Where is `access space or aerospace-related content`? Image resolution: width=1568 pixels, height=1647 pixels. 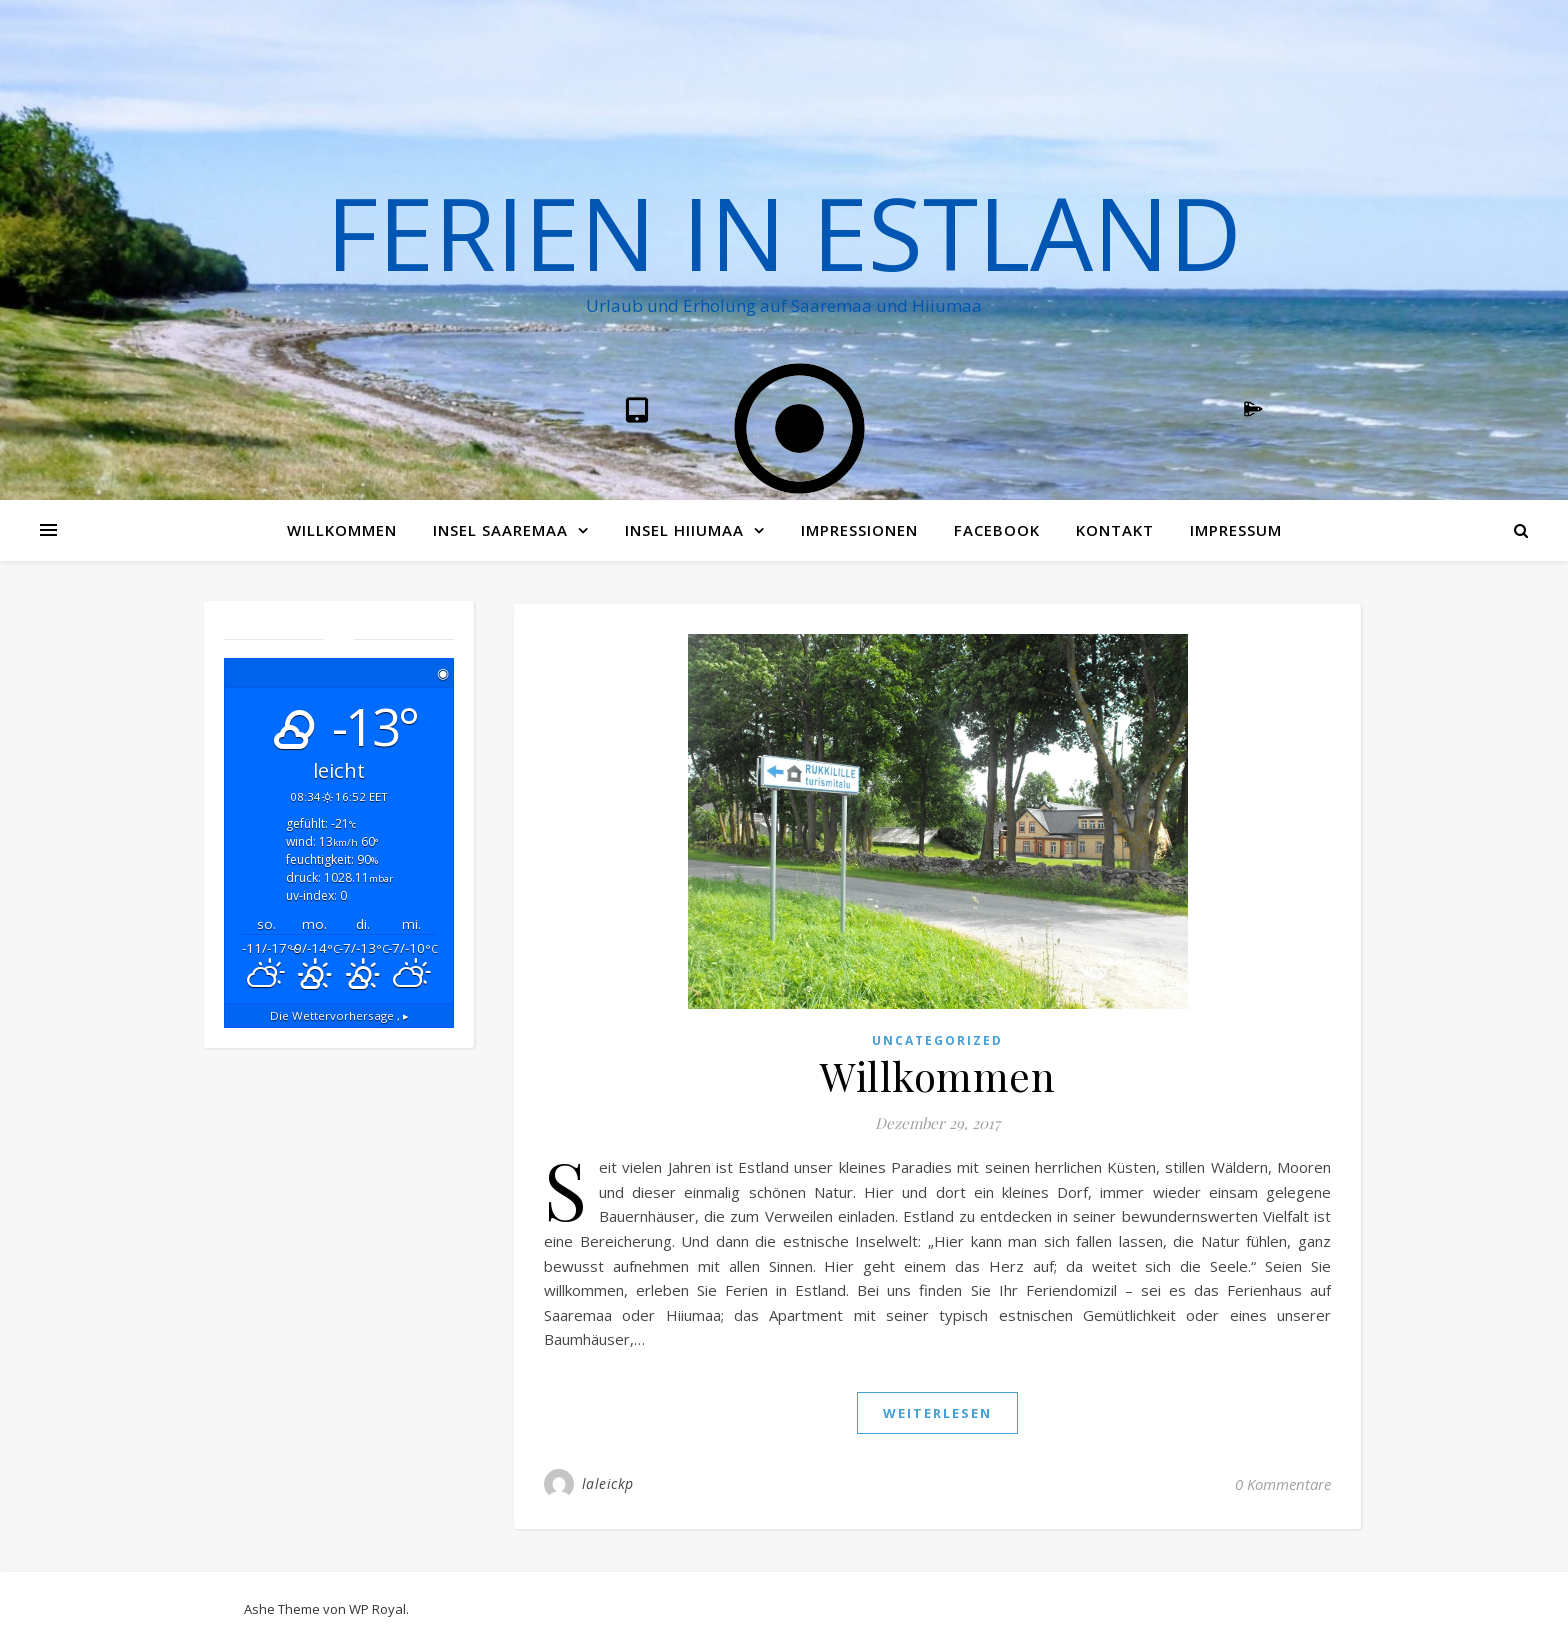 access space or aerospace-related content is located at coordinates (1254, 409).